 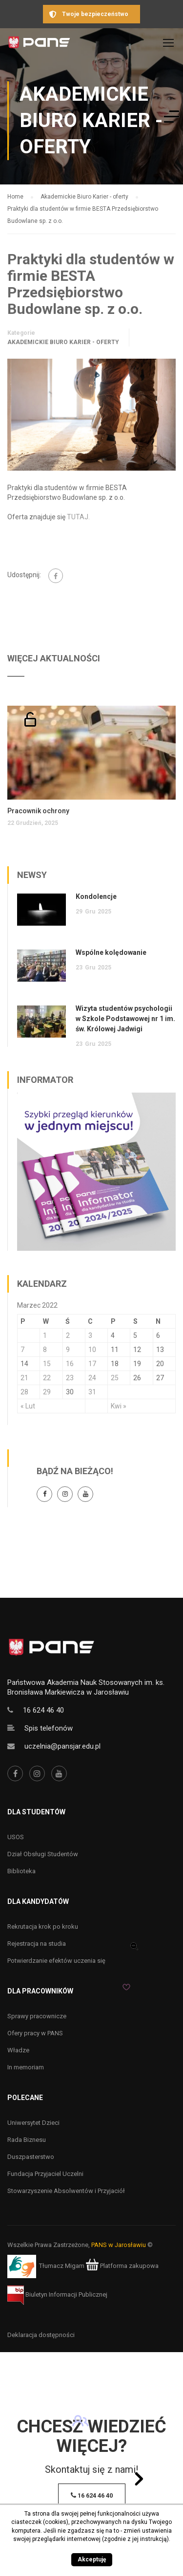 I want to click on unlock or unsecure an item, so click(x=30, y=720).